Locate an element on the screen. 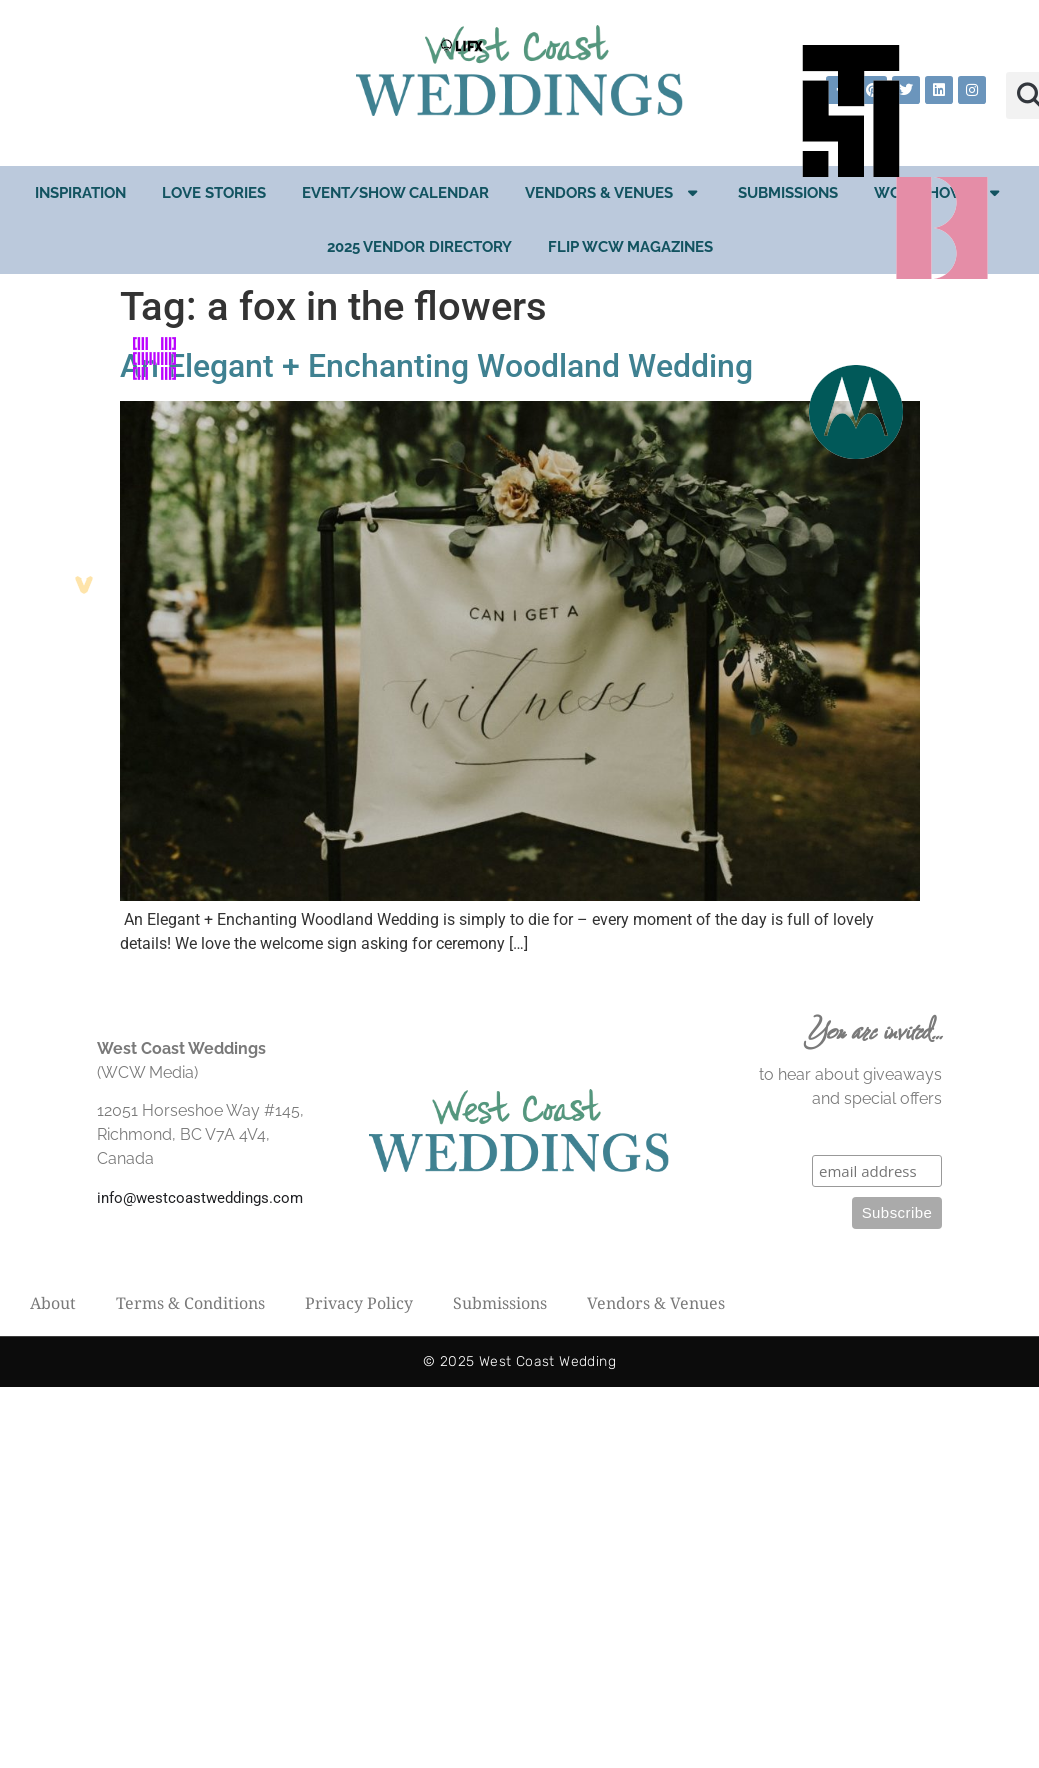 The width and height of the screenshot is (1039, 1768). Vagrant development environment logo is located at coordinates (84, 585).